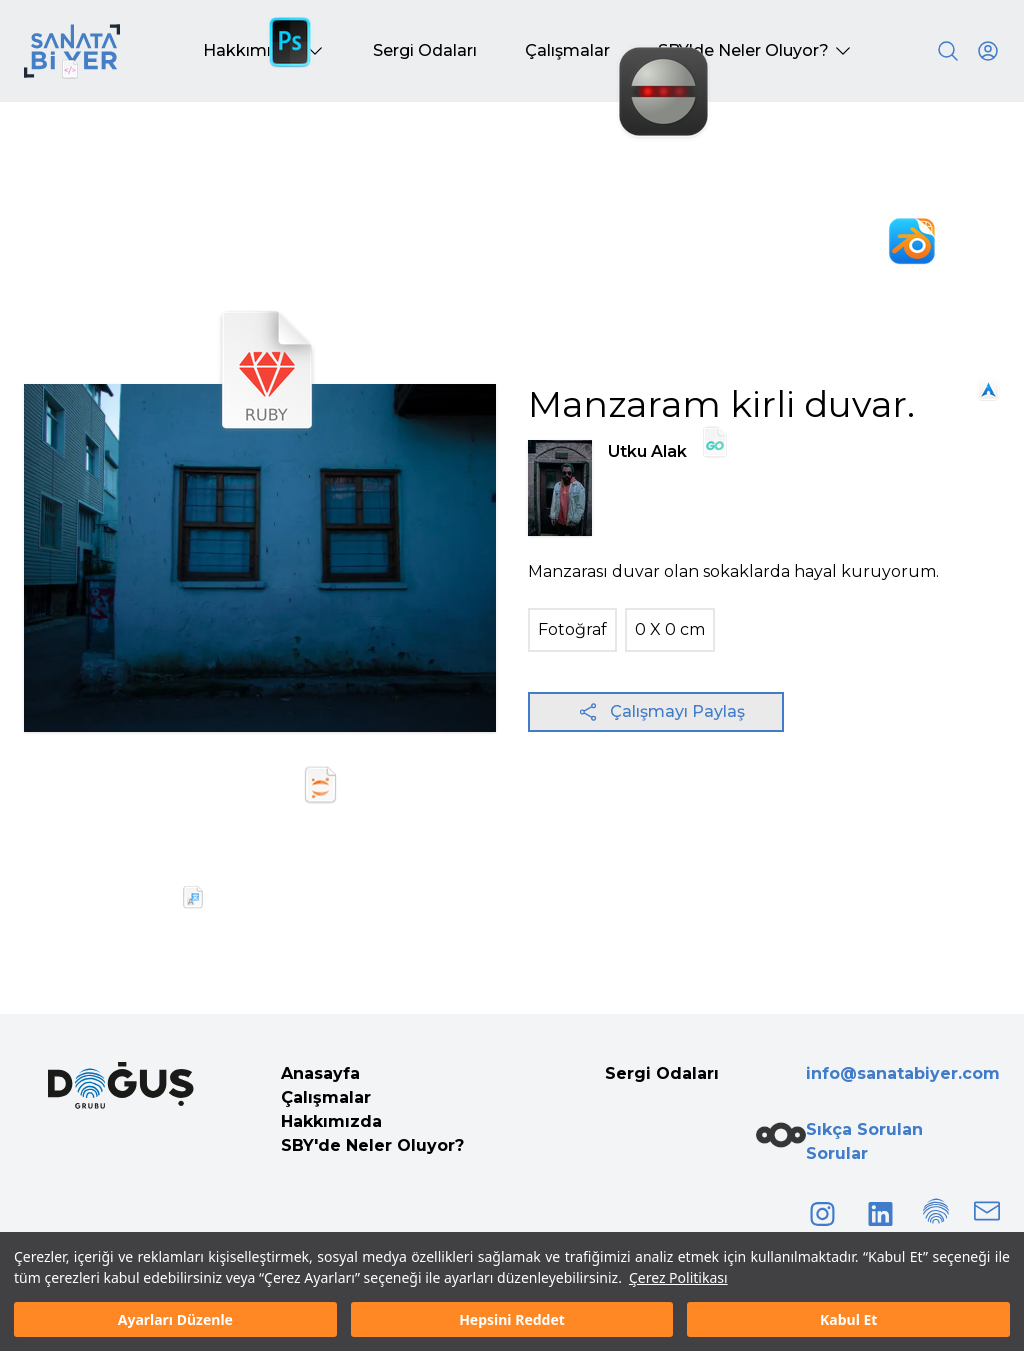 This screenshot has height=1351, width=1024. What do you see at coordinates (715, 442) in the screenshot?
I see `a Go programming language source file` at bounding box center [715, 442].